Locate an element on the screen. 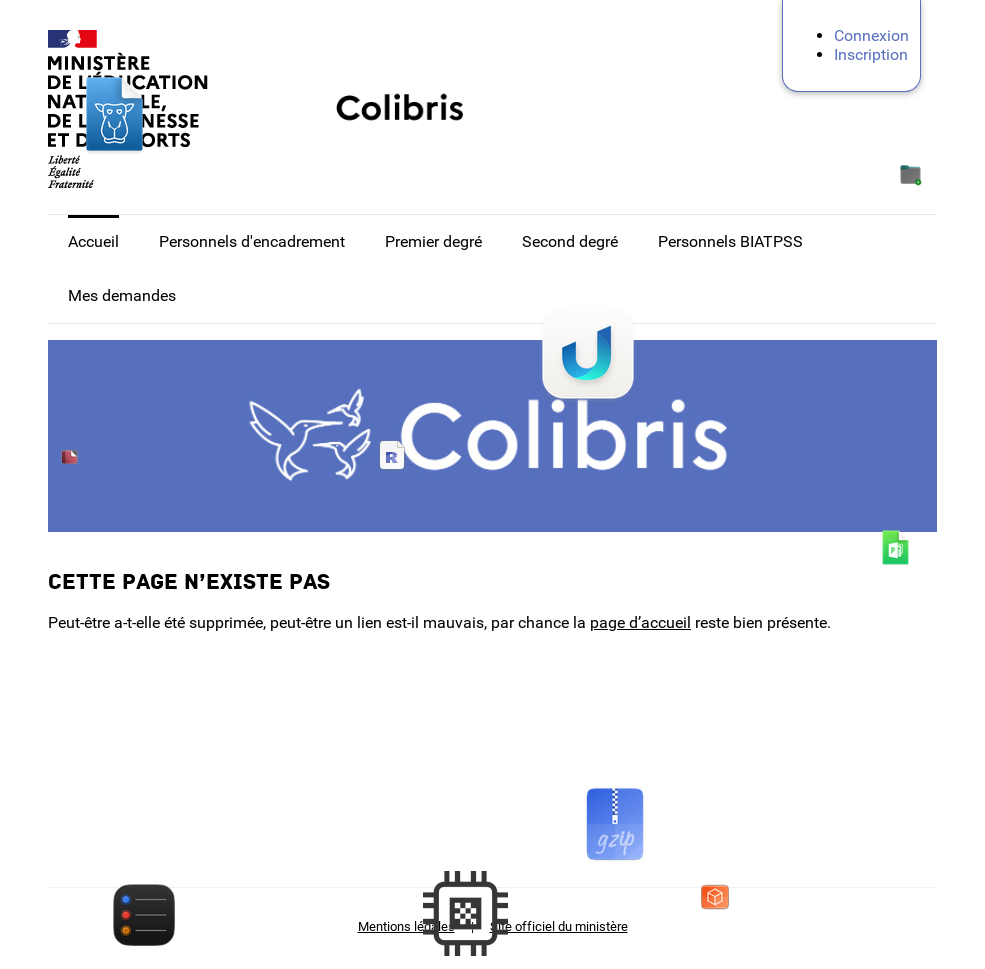 This screenshot has width=985, height=969. change desktop wallpaper settings is located at coordinates (69, 456).